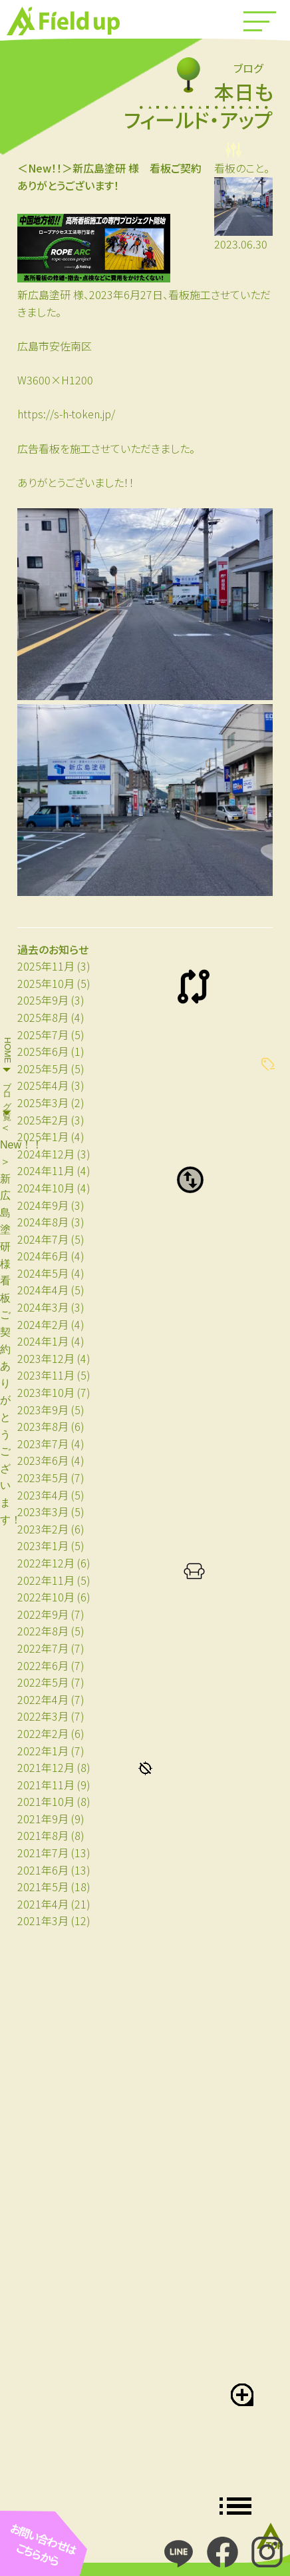  What do you see at coordinates (233, 150) in the screenshot?
I see `adjust settings or preferences` at bounding box center [233, 150].